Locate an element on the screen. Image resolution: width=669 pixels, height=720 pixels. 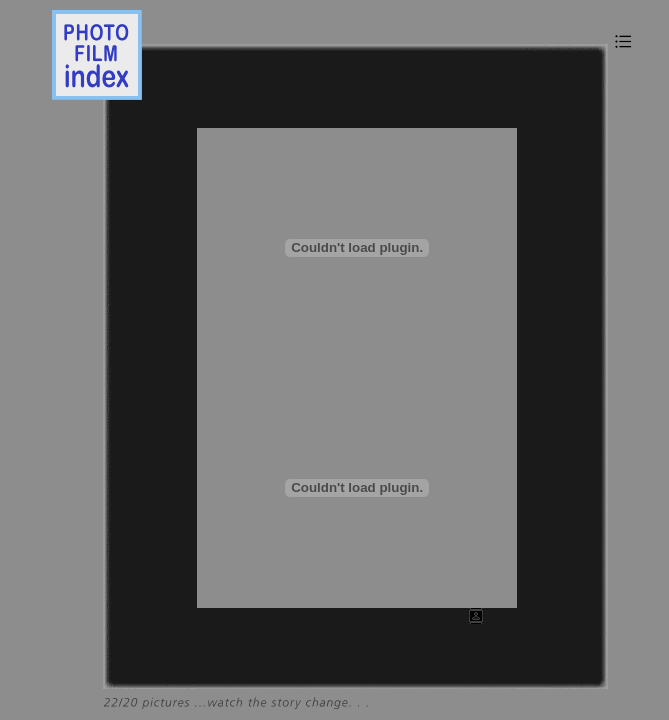
access your contacts list is located at coordinates (476, 616).